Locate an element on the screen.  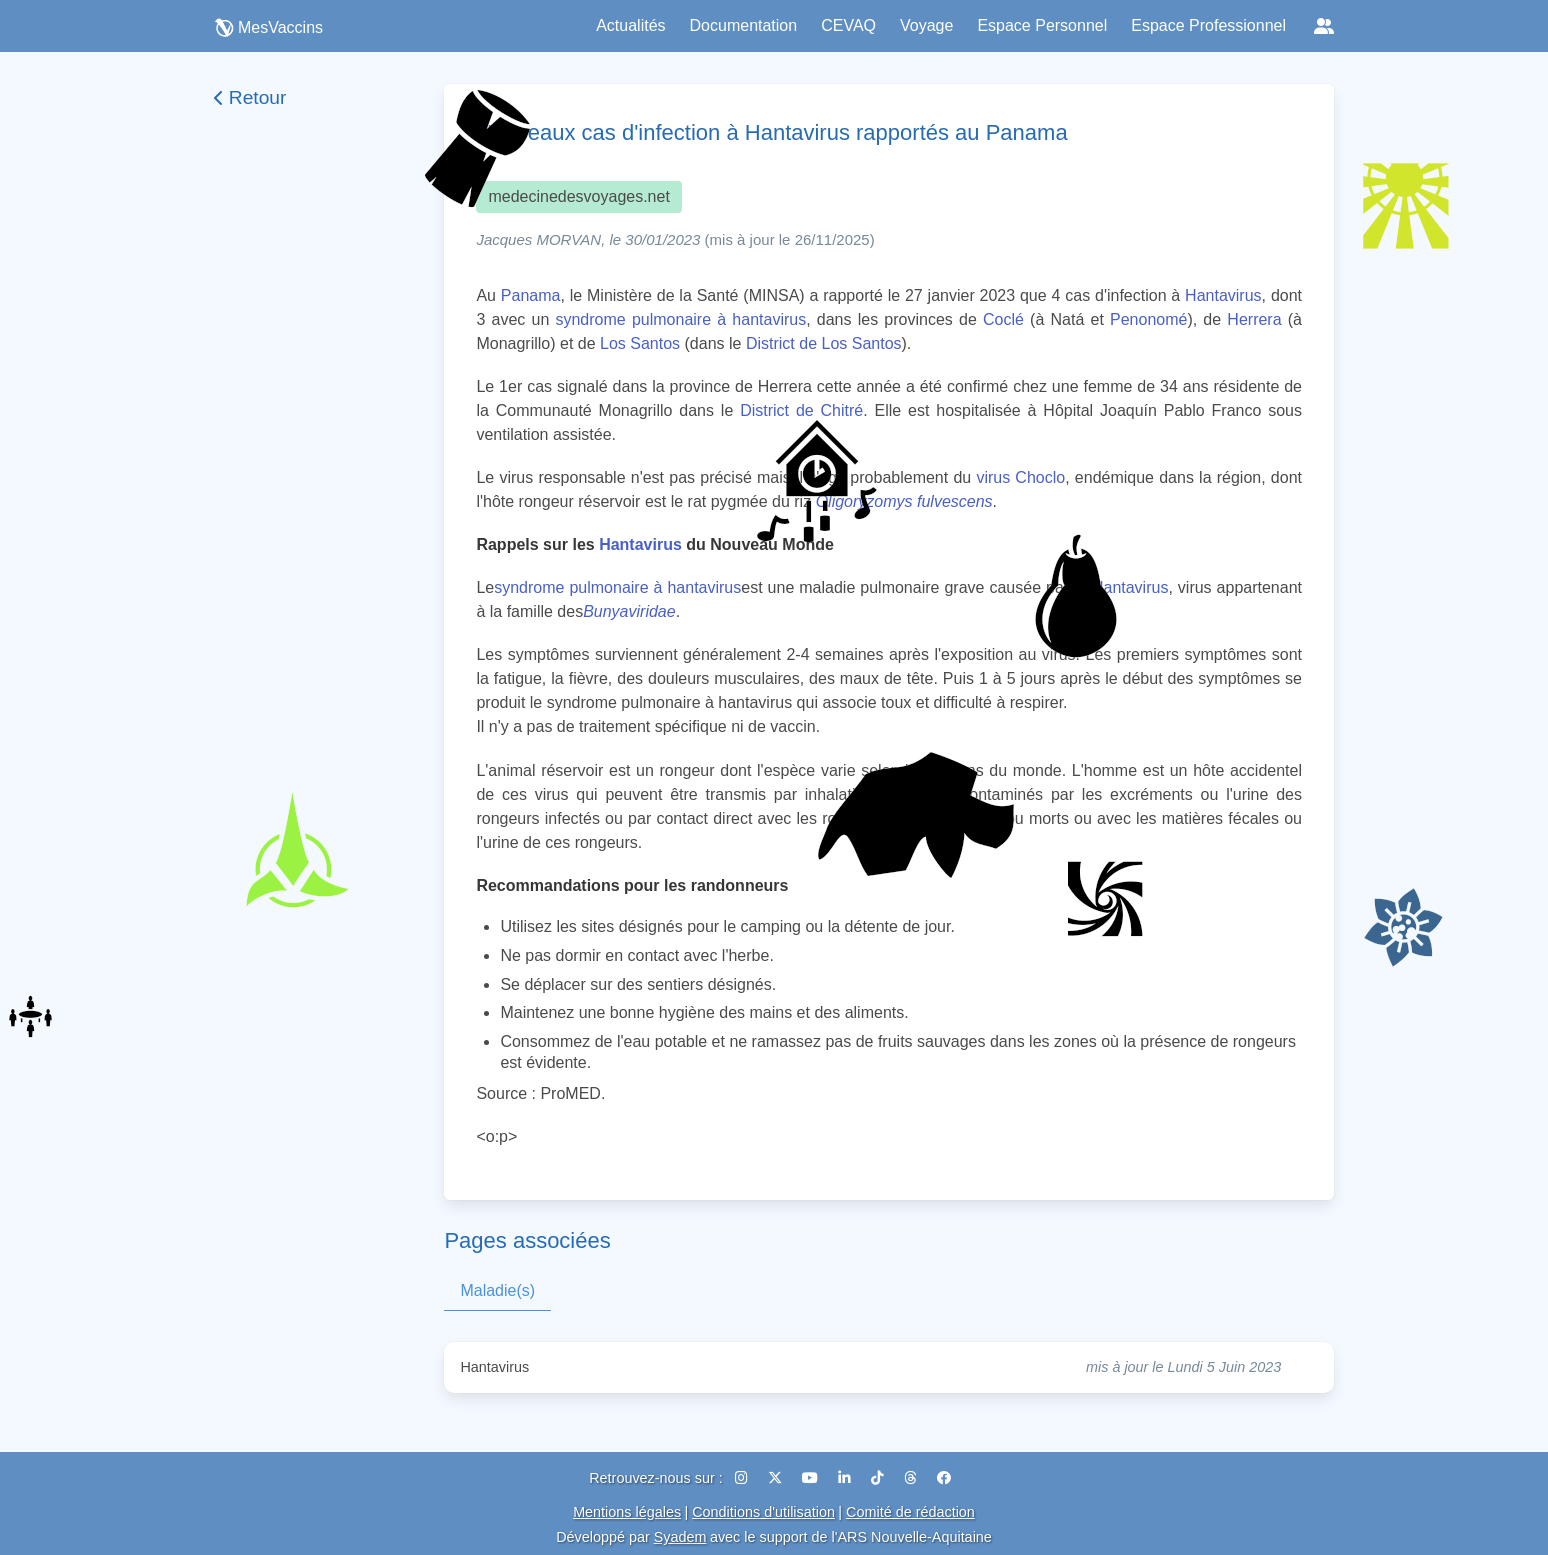
celebrate an achievement or milestone is located at coordinates (477, 148).